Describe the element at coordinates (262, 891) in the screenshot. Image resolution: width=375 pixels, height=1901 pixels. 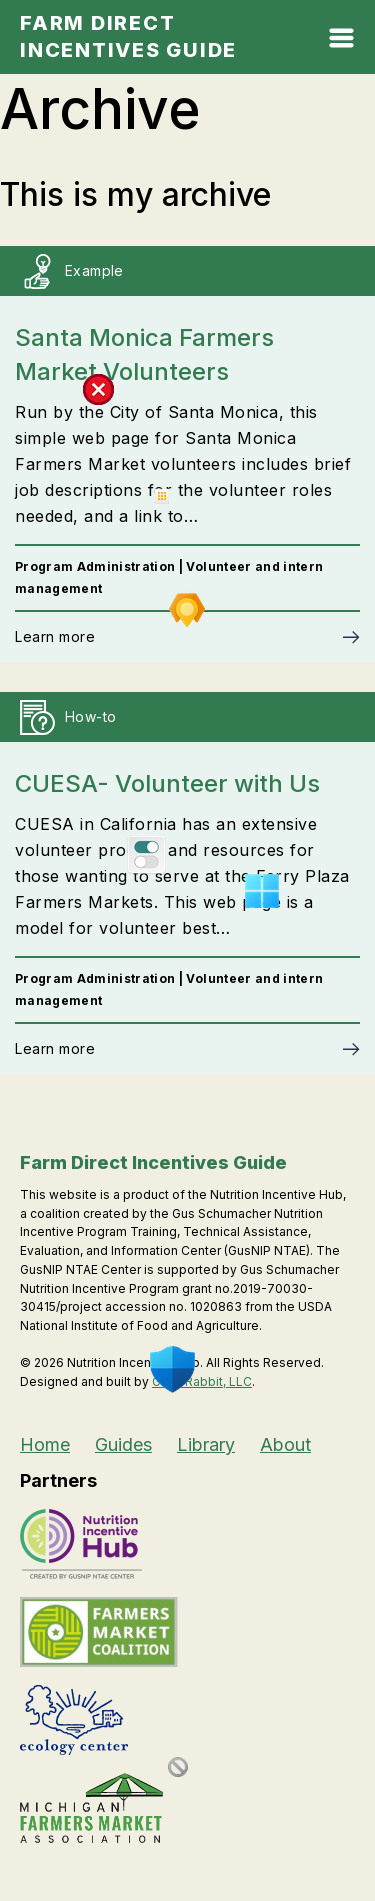
I see `open the windows start menu` at that location.